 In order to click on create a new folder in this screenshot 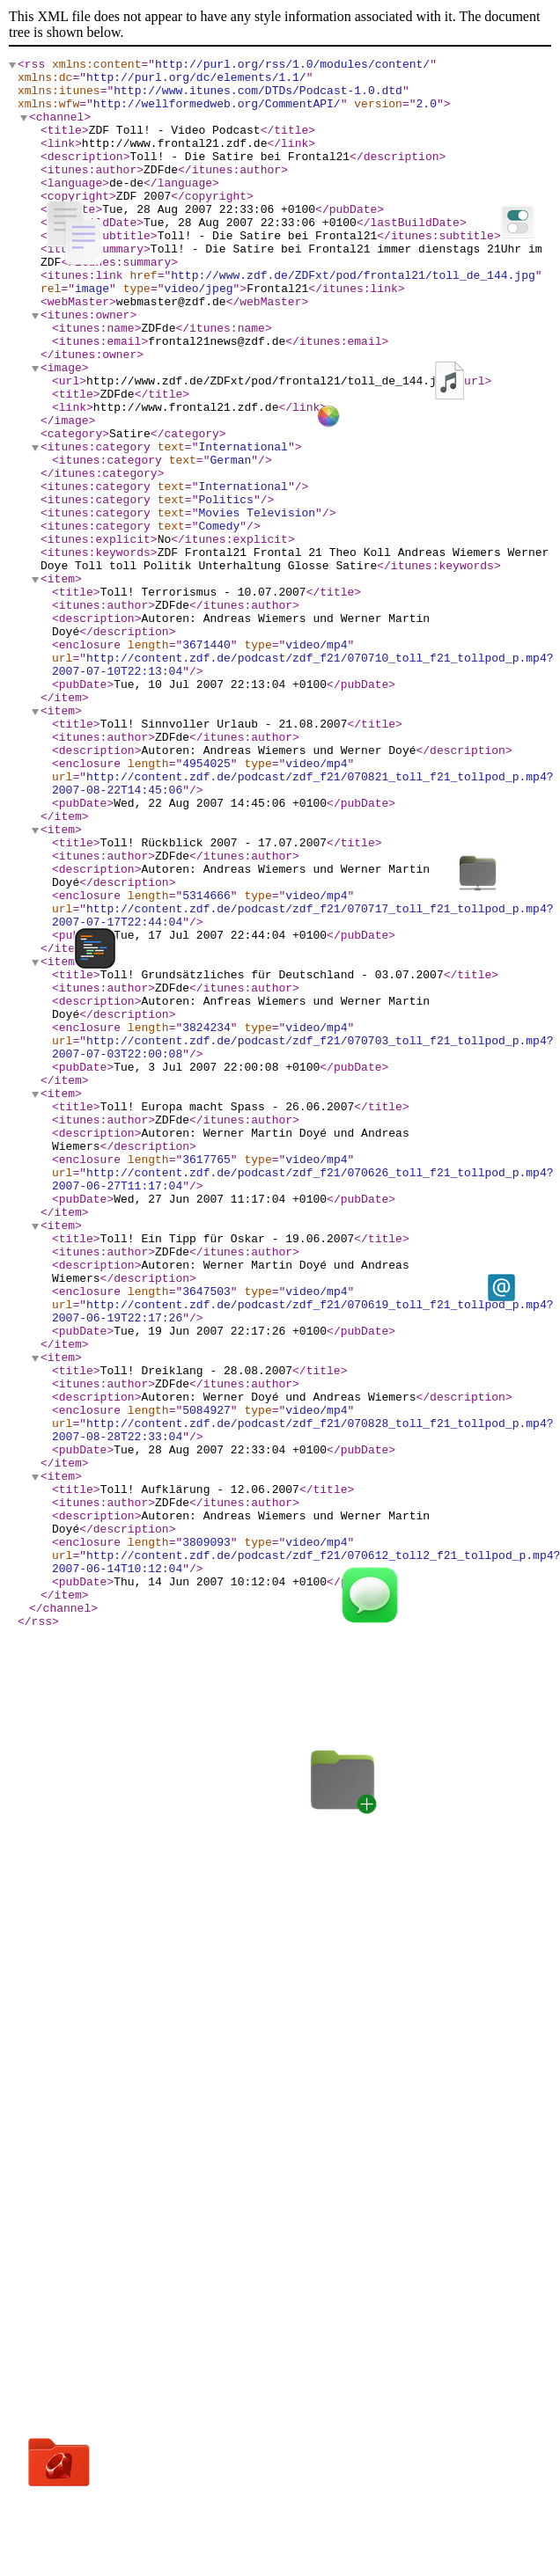, I will do `click(343, 1780)`.